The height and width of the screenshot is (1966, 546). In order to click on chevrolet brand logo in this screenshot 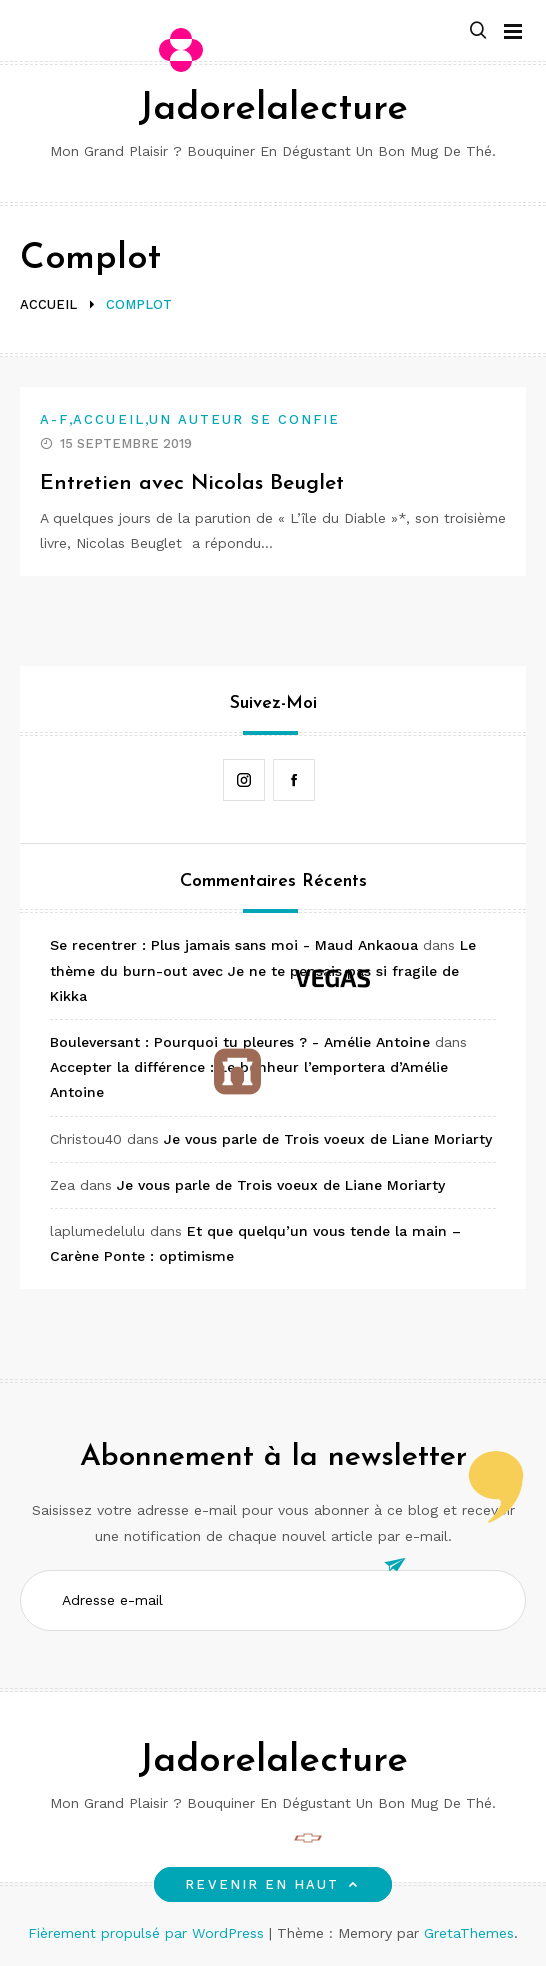, I will do `click(308, 1838)`.